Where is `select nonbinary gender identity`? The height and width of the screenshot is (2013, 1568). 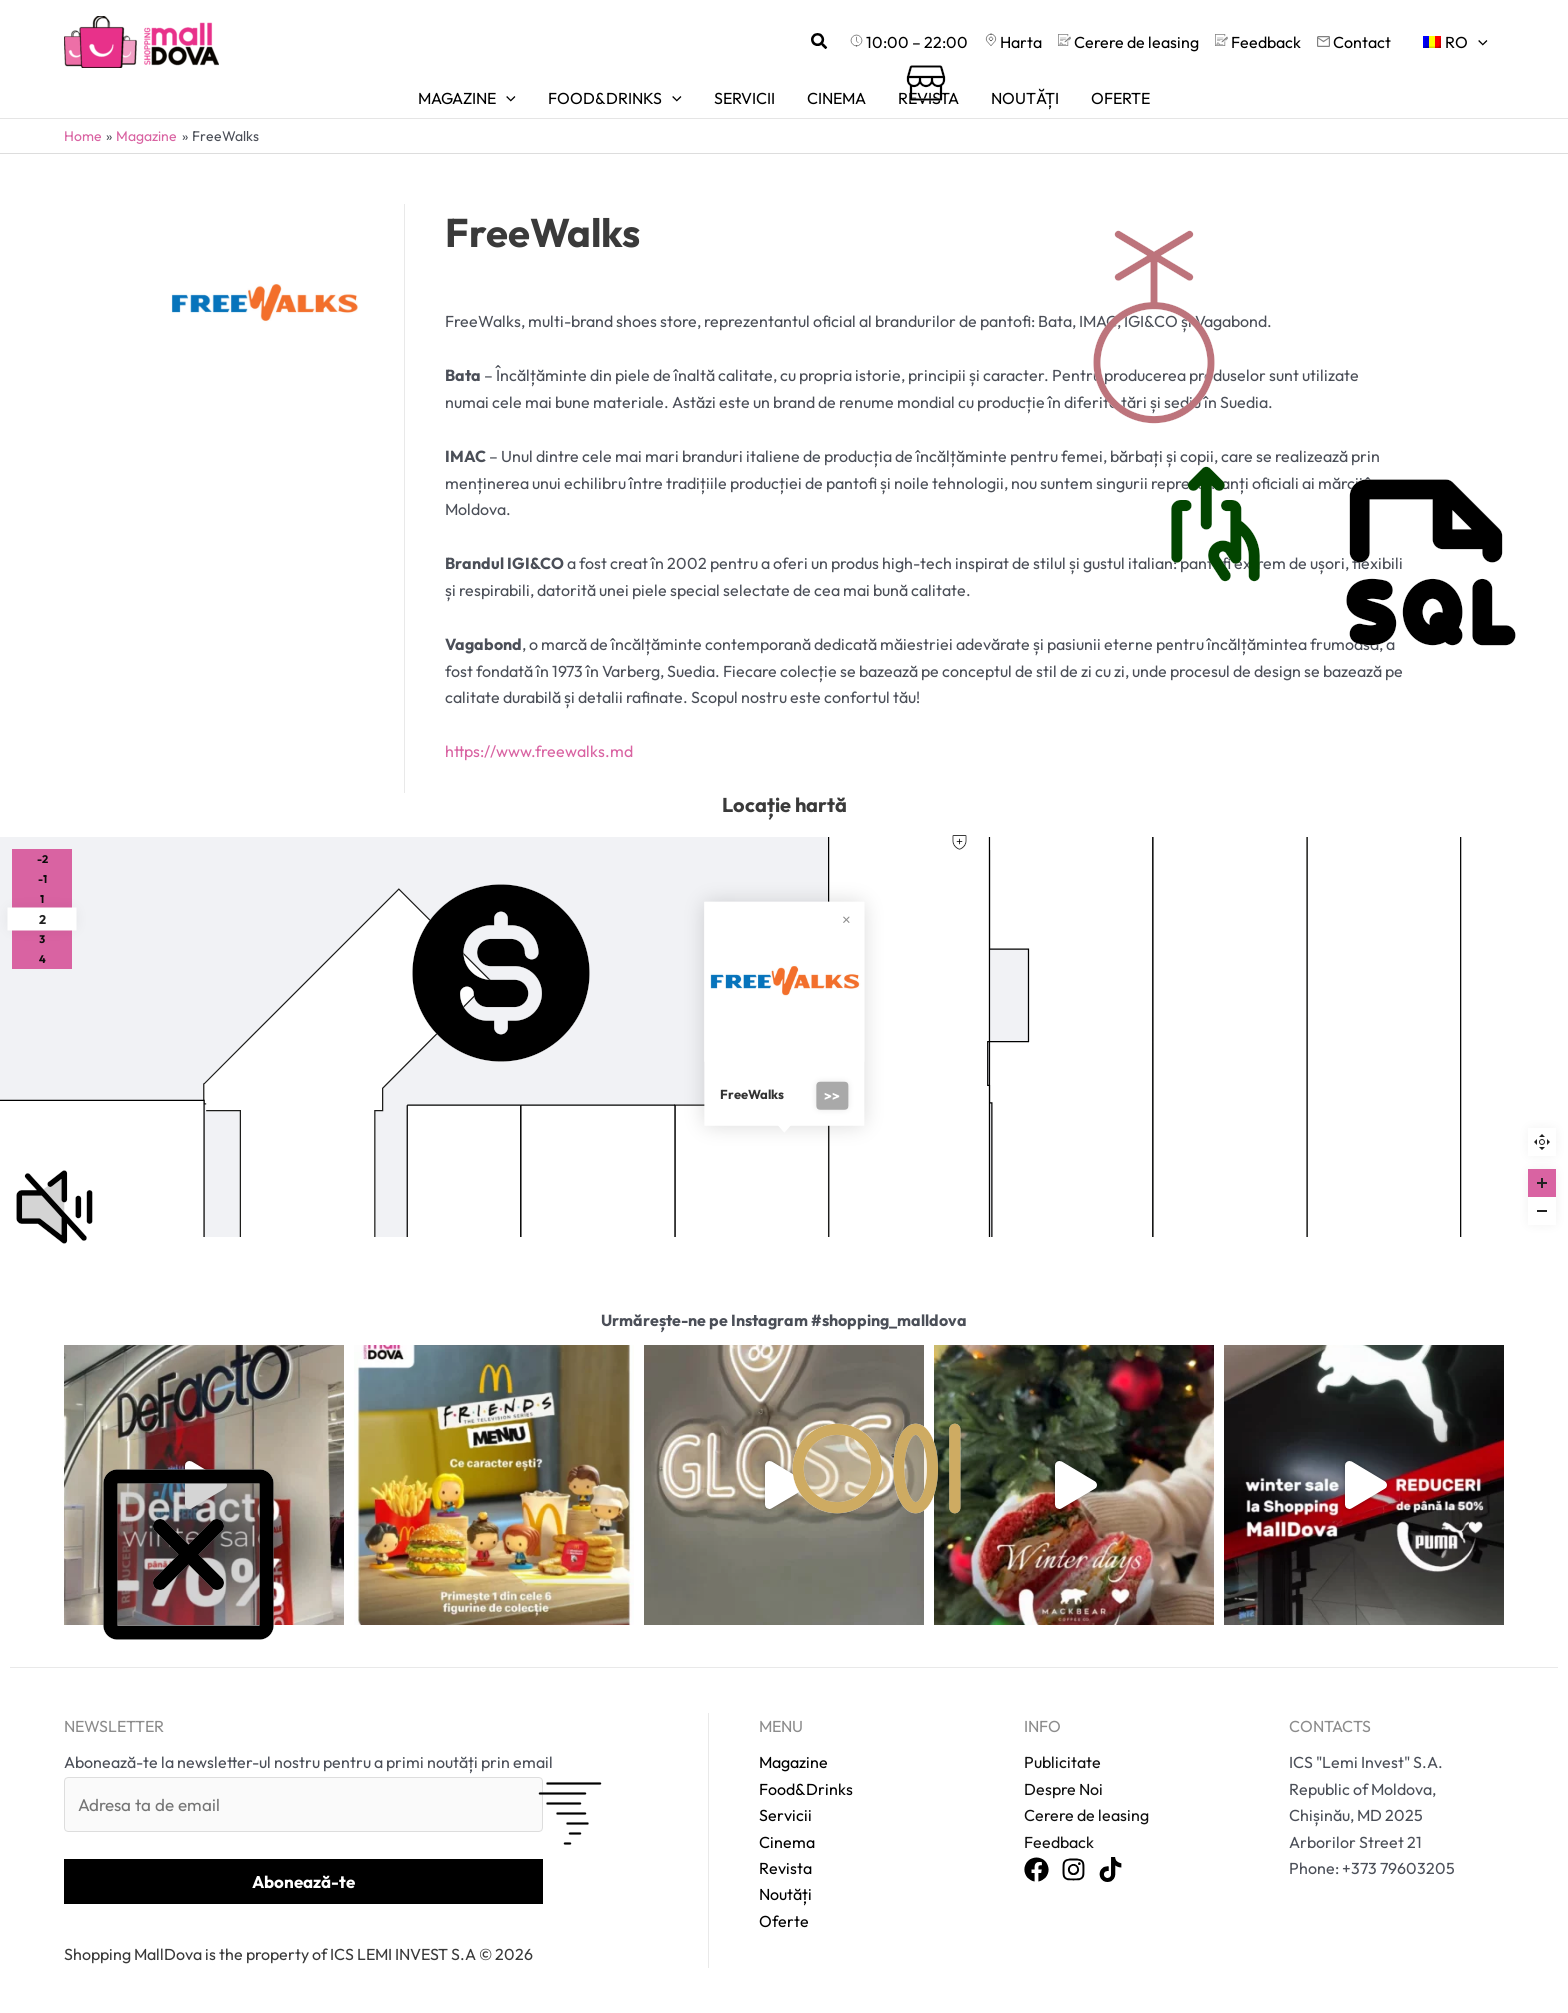
select nonbinary gender identity is located at coordinates (1154, 327).